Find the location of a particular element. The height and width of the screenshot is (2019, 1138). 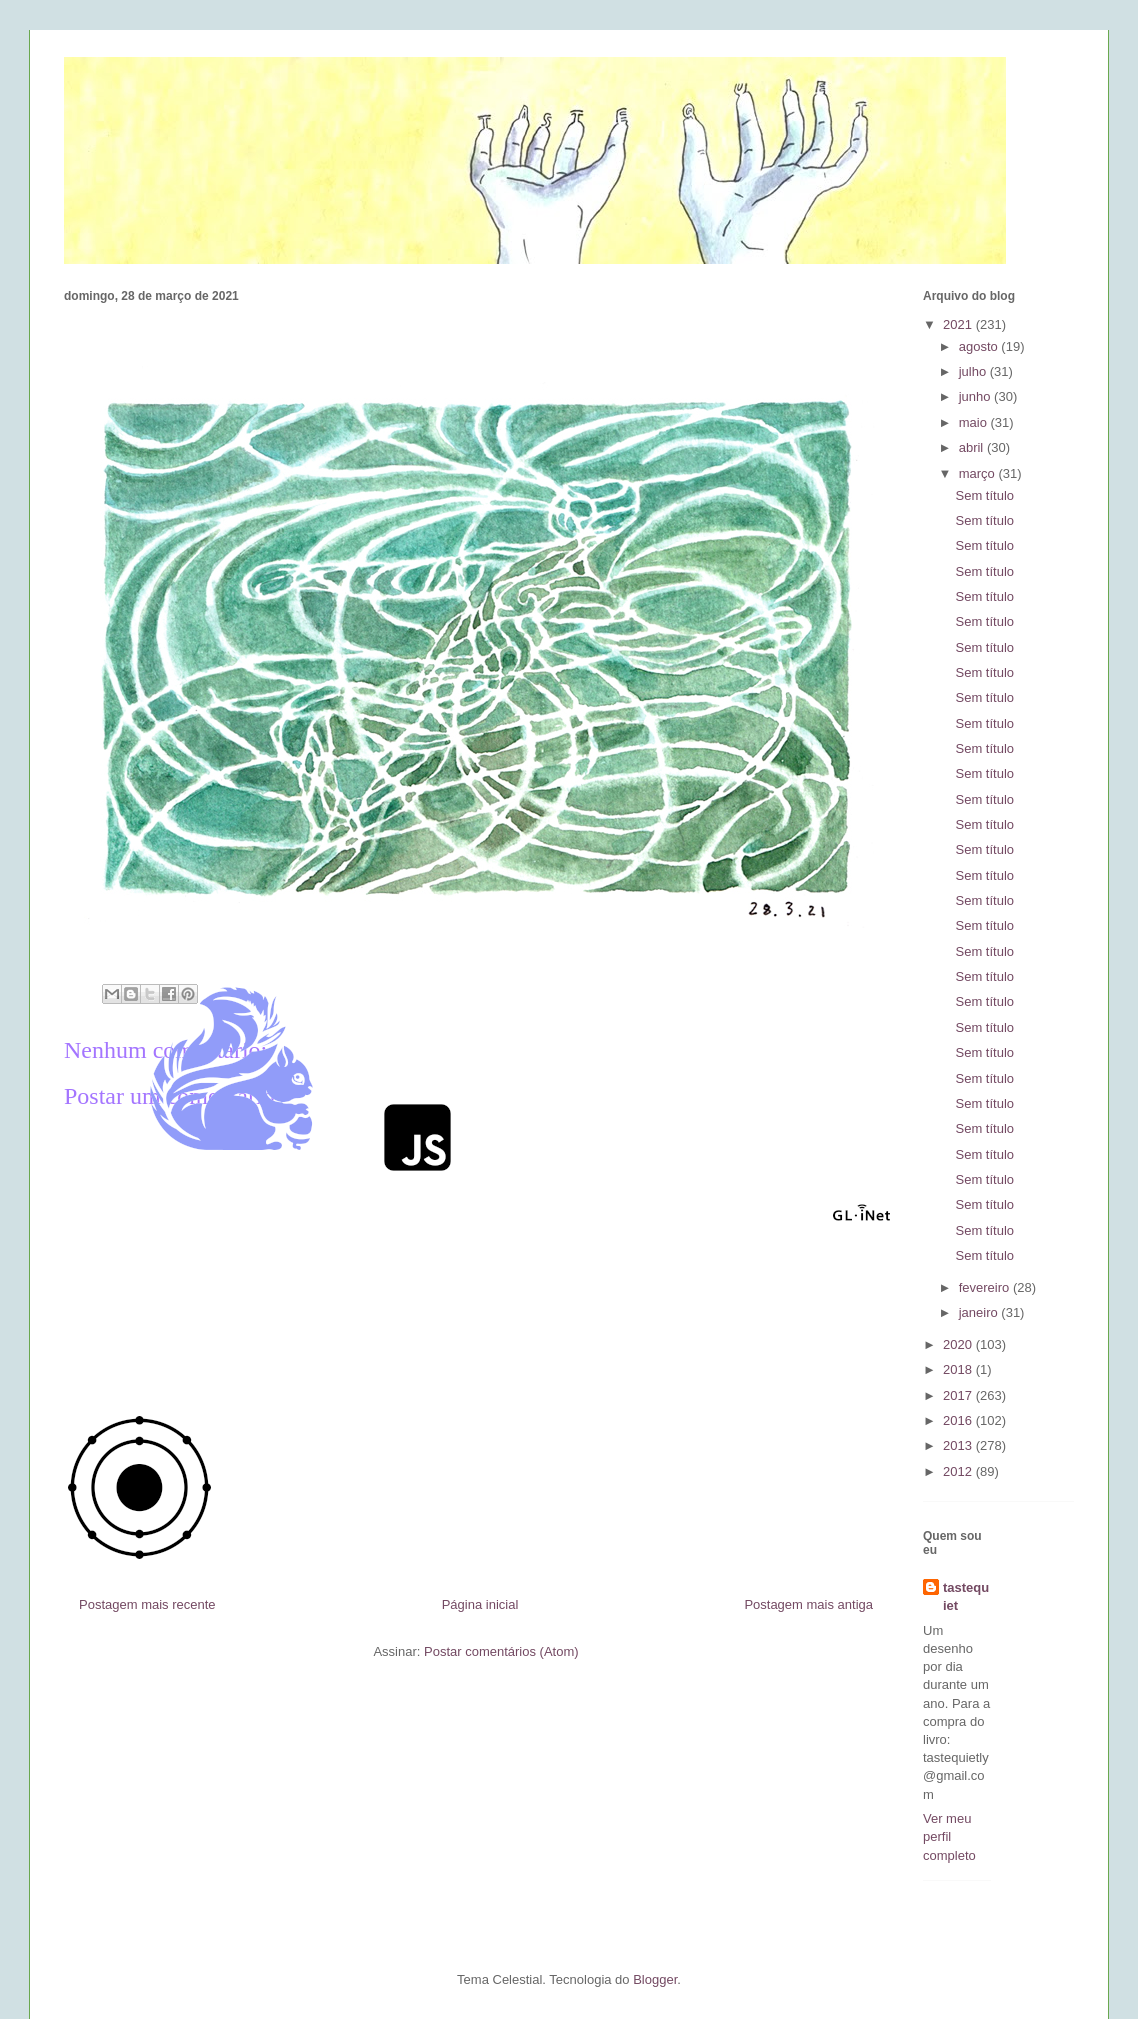

JavaScript programming language logo is located at coordinates (417, 1137).